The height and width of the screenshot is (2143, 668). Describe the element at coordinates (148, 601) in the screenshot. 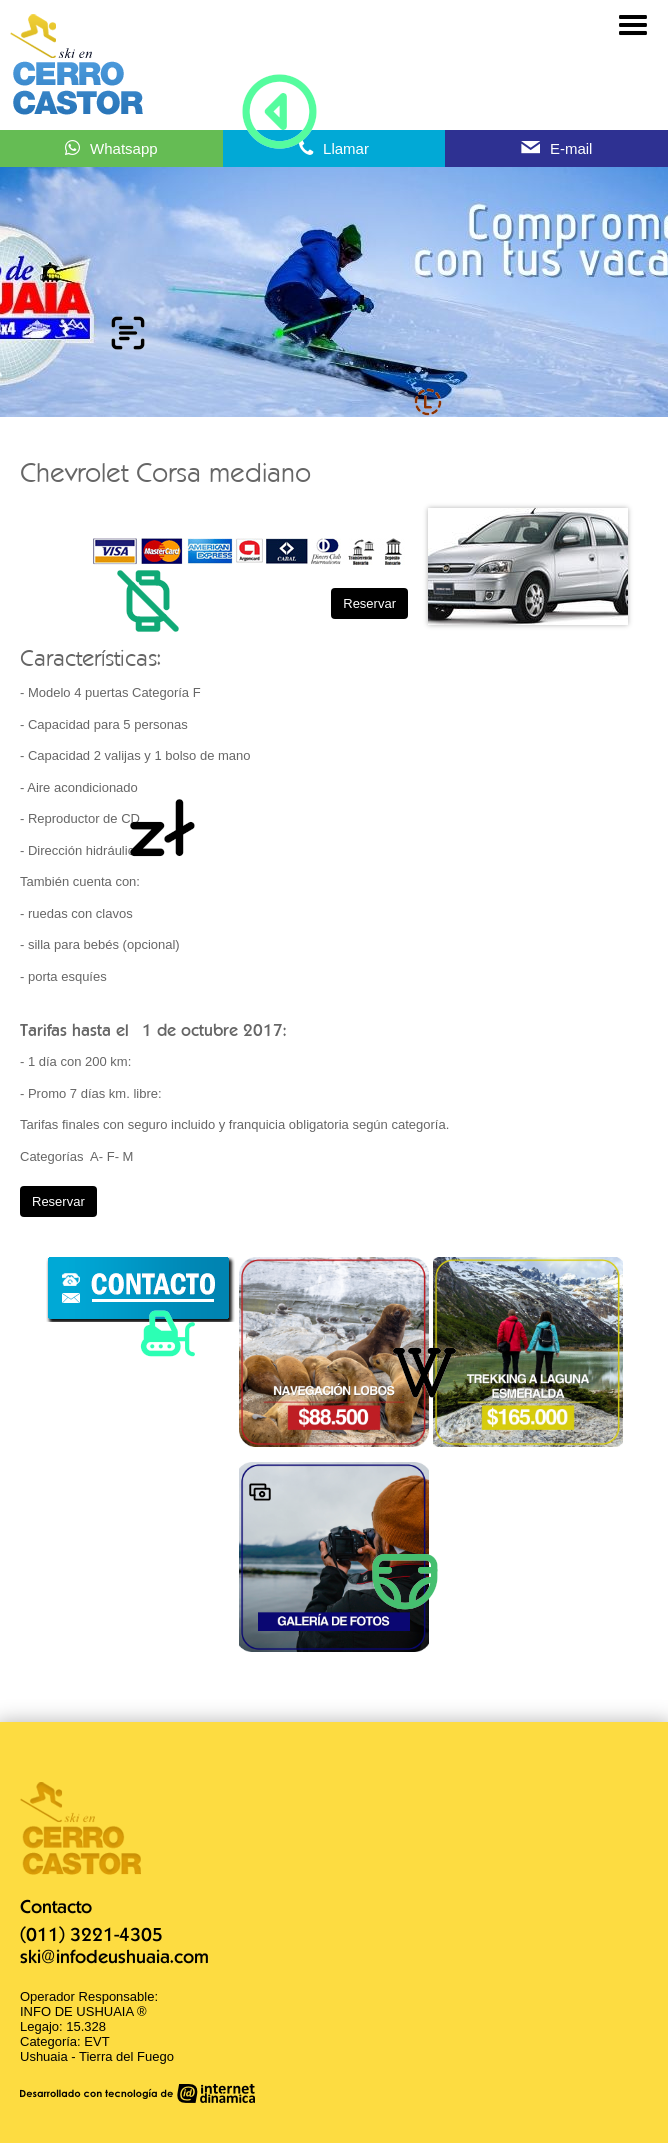

I see `smartwatch disconnected or unavailable` at that location.